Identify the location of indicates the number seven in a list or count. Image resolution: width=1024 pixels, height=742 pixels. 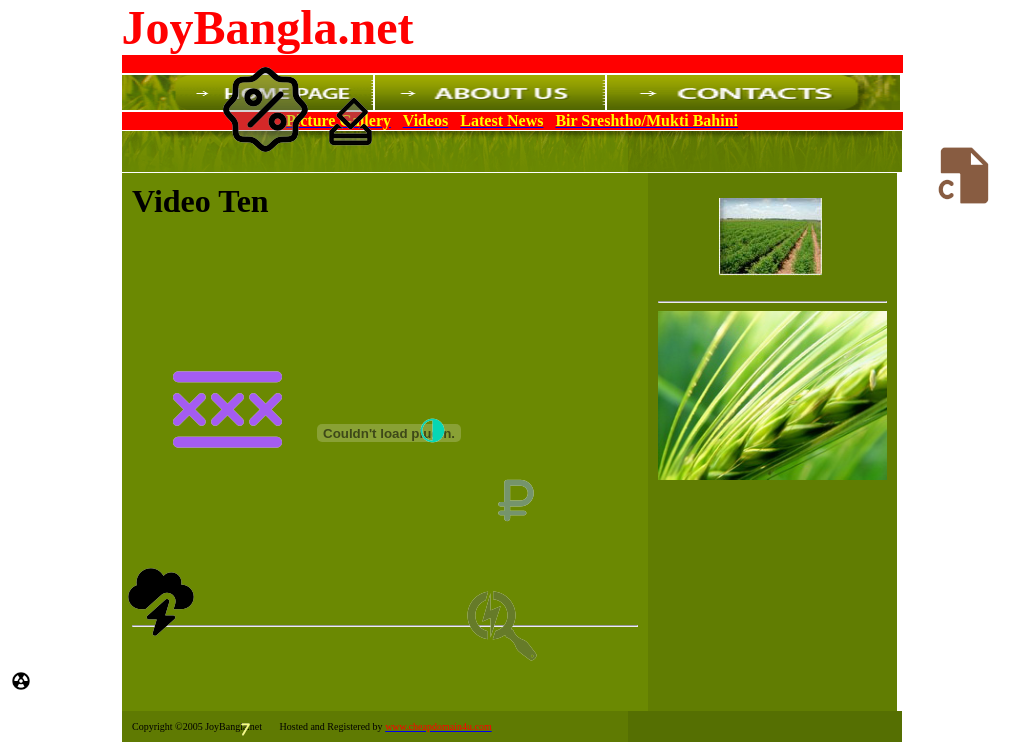
(245, 729).